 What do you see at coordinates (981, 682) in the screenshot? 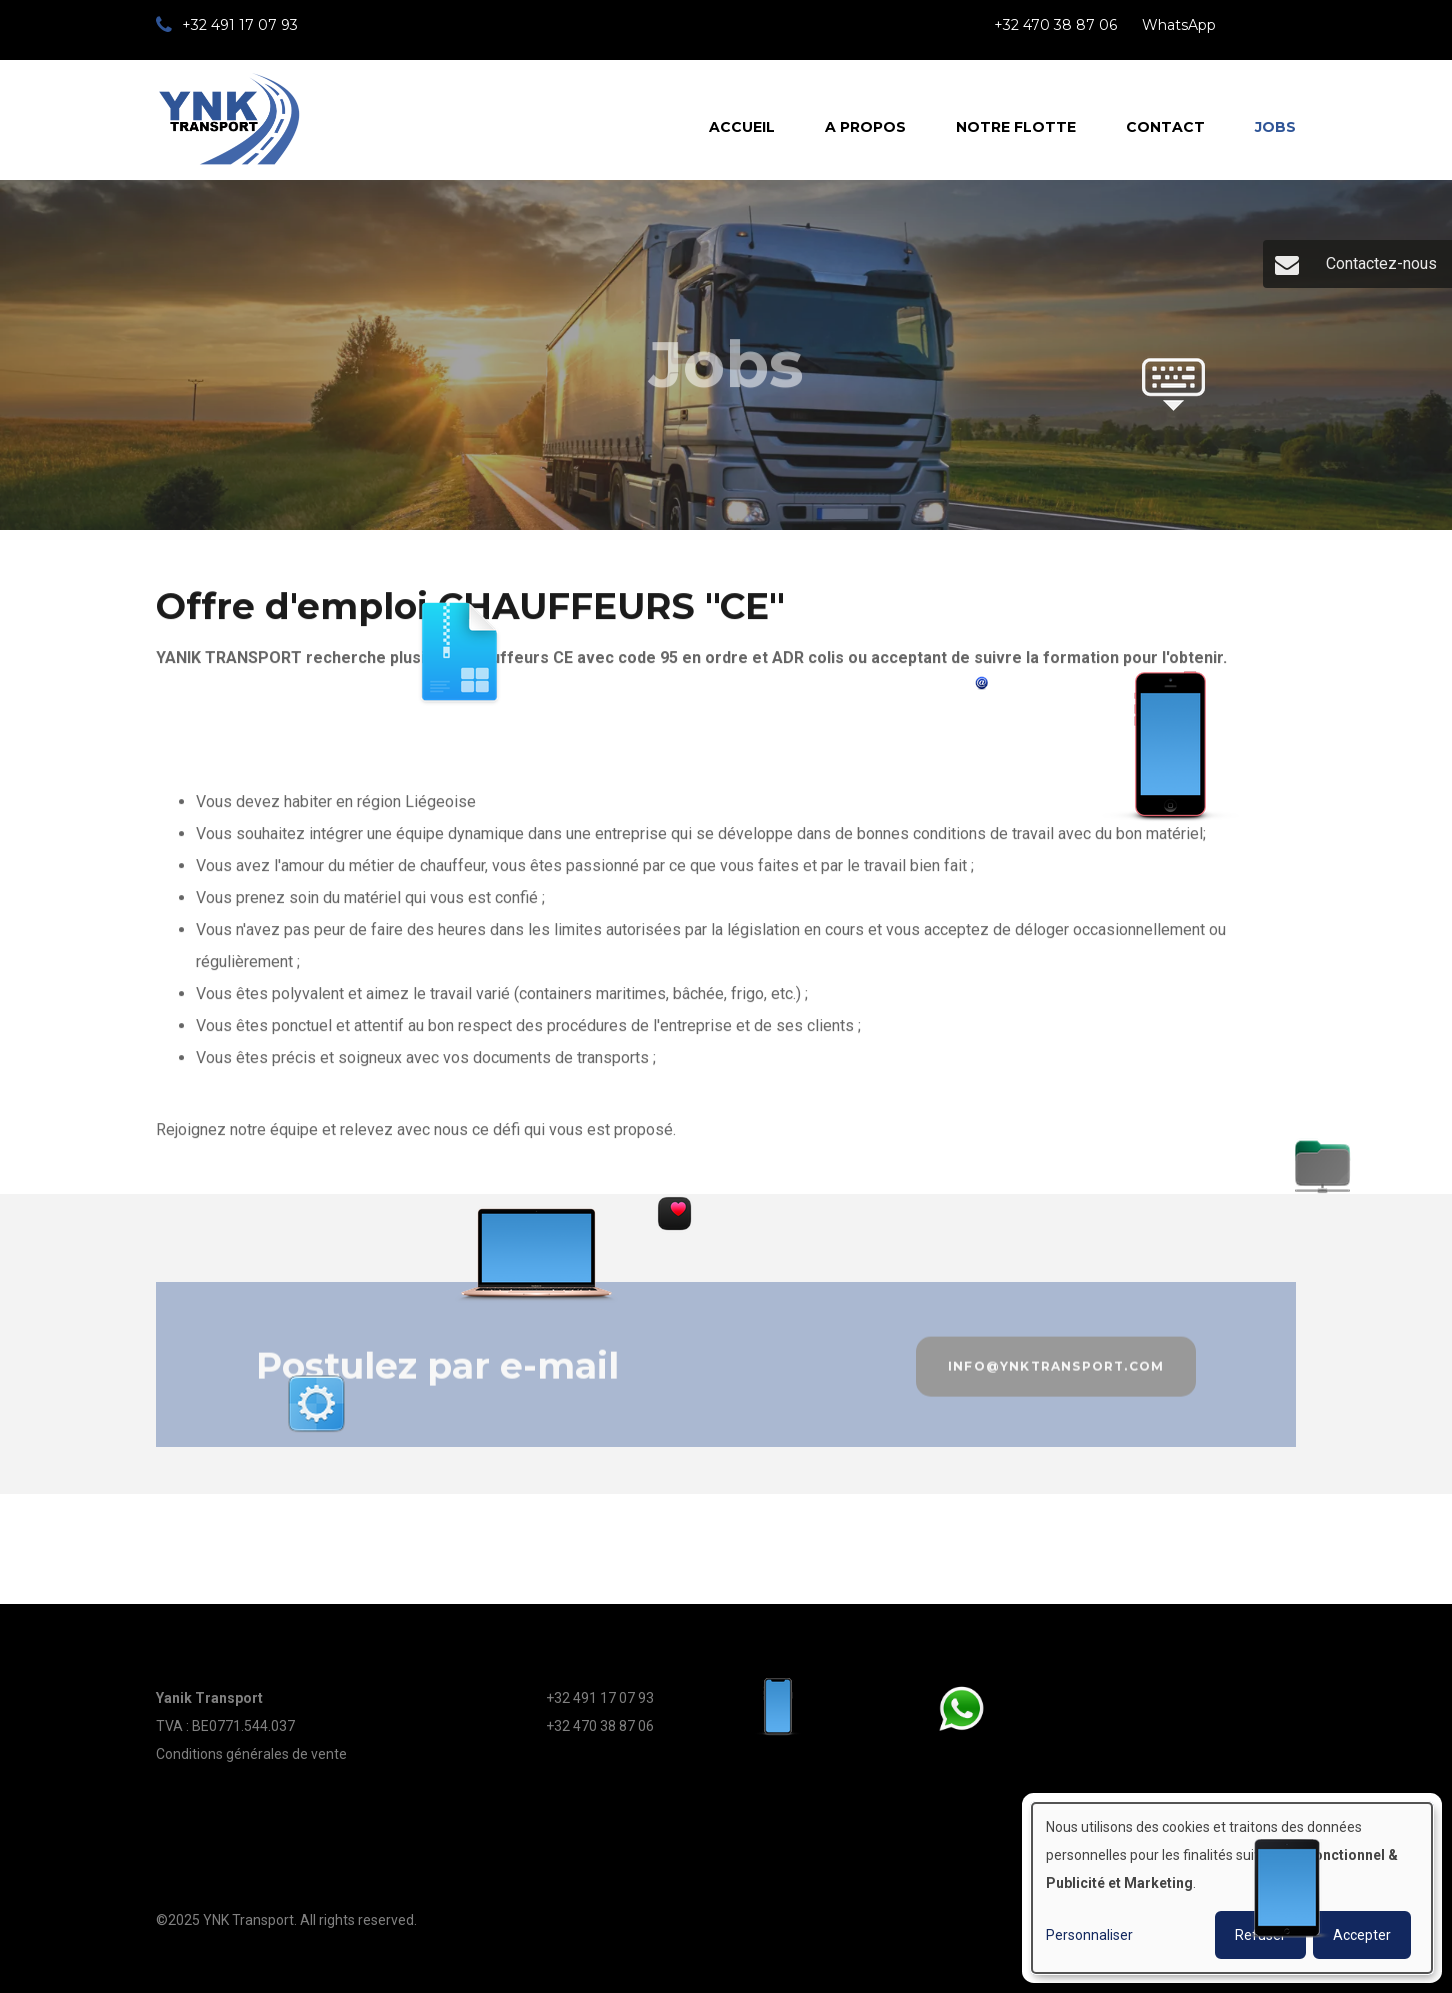
I see `access email account settings` at bounding box center [981, 682].